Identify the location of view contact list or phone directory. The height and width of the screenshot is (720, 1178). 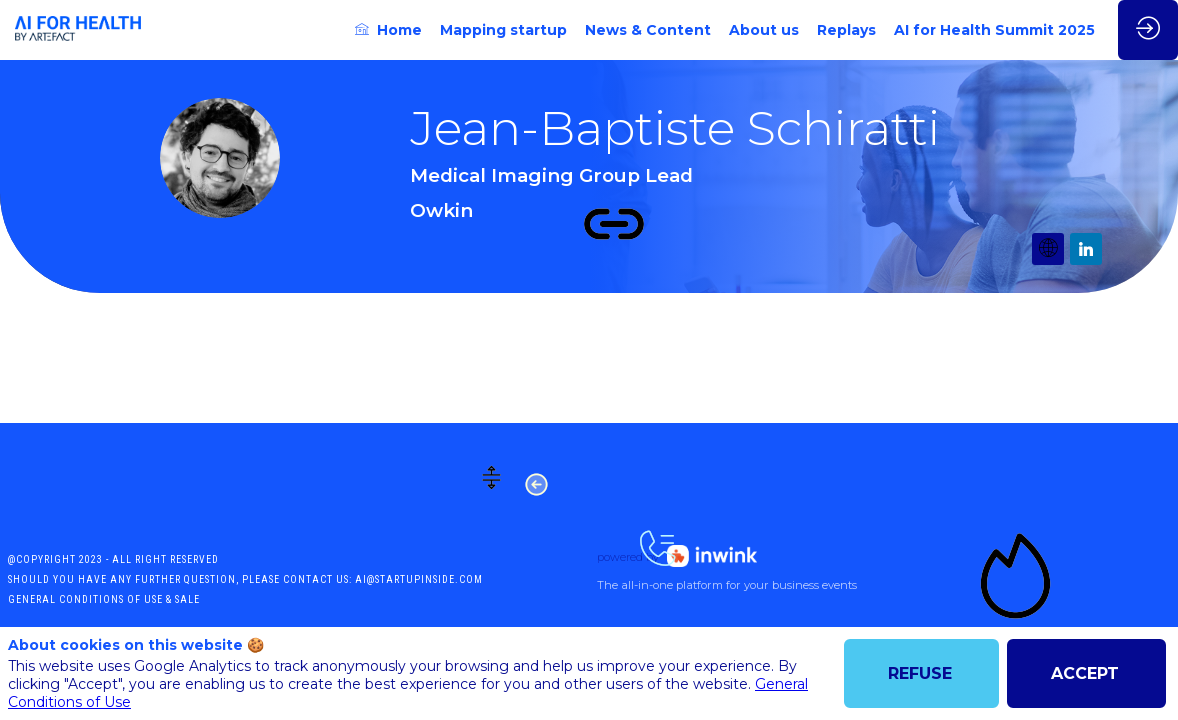
(658, 547).